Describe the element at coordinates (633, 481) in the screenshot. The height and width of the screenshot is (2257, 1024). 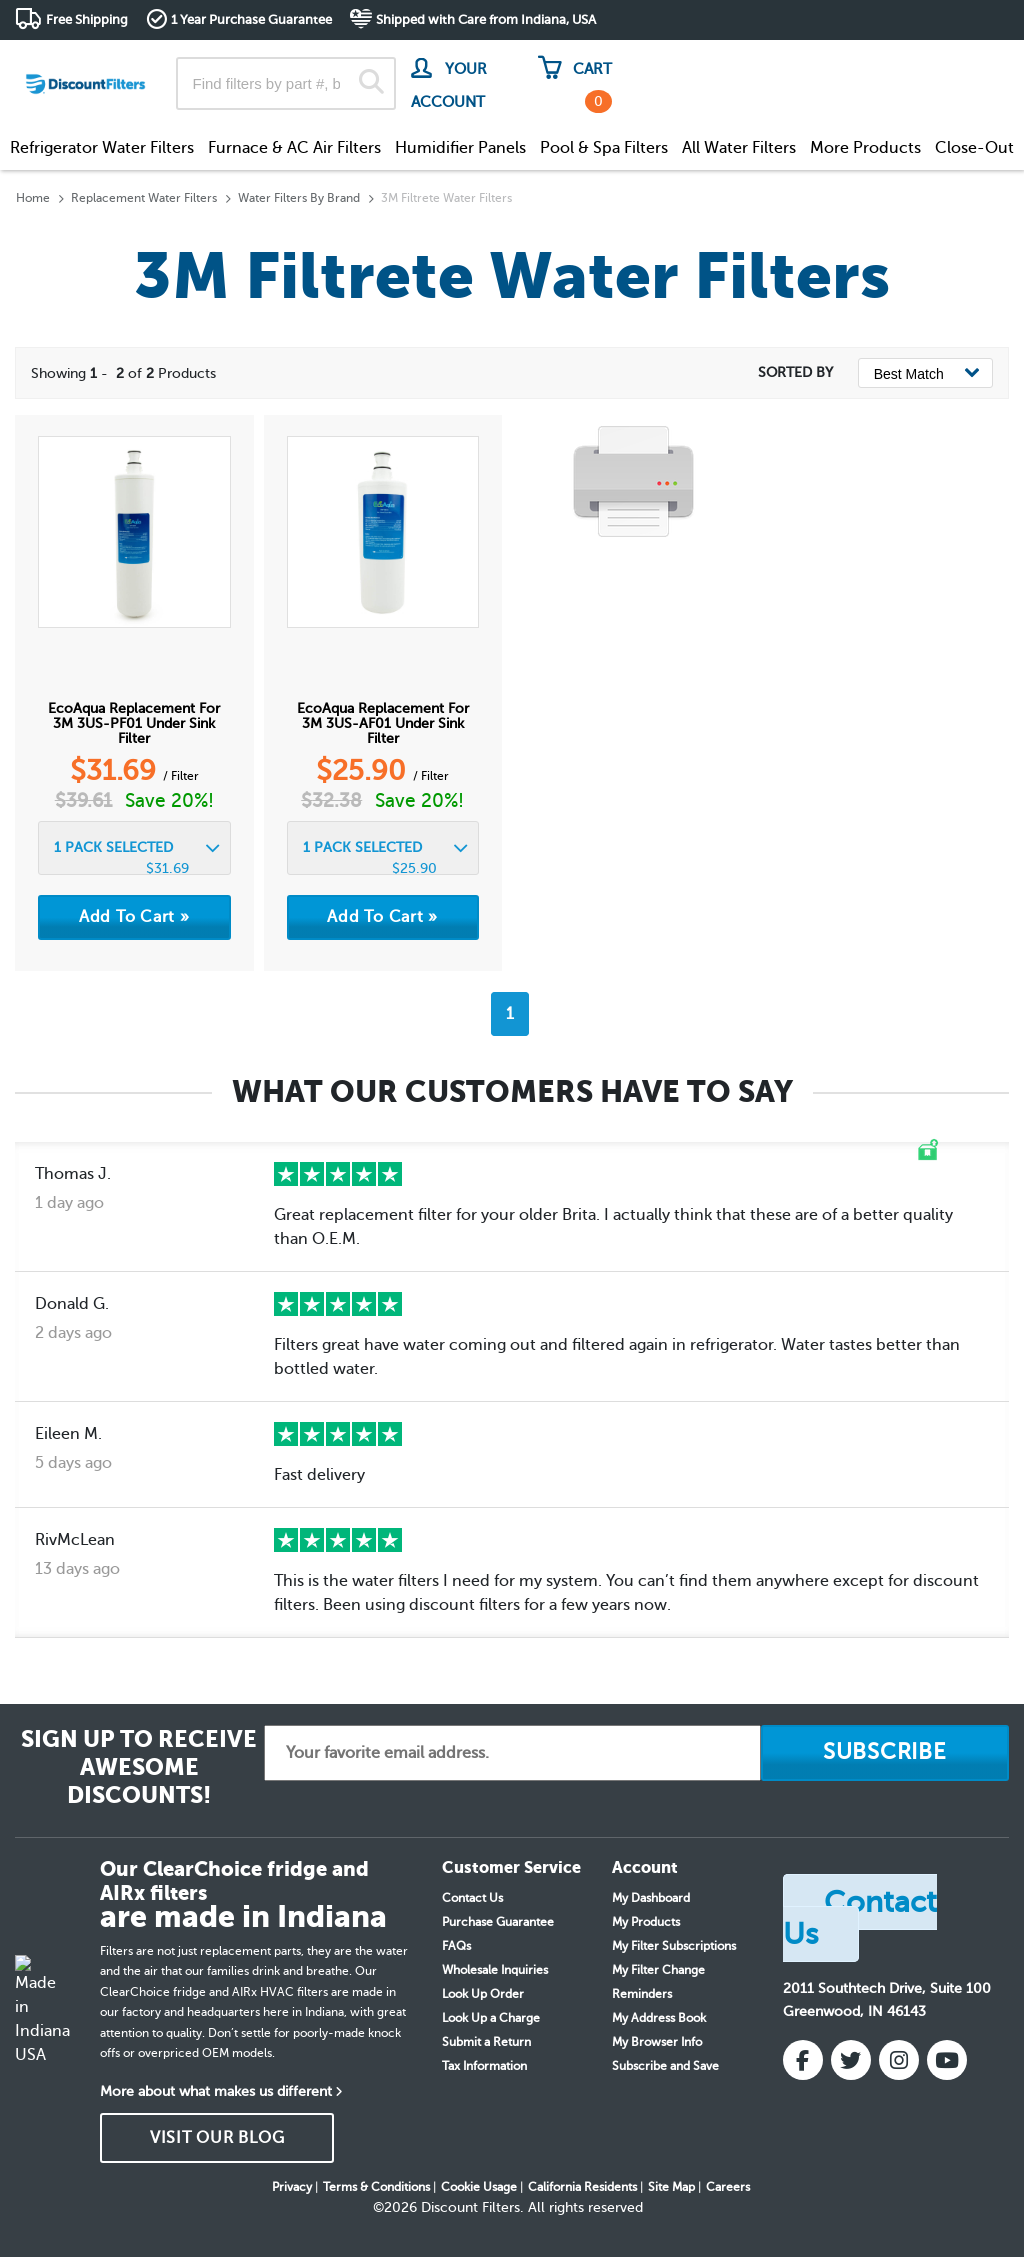
I see `print the current document` at that location.